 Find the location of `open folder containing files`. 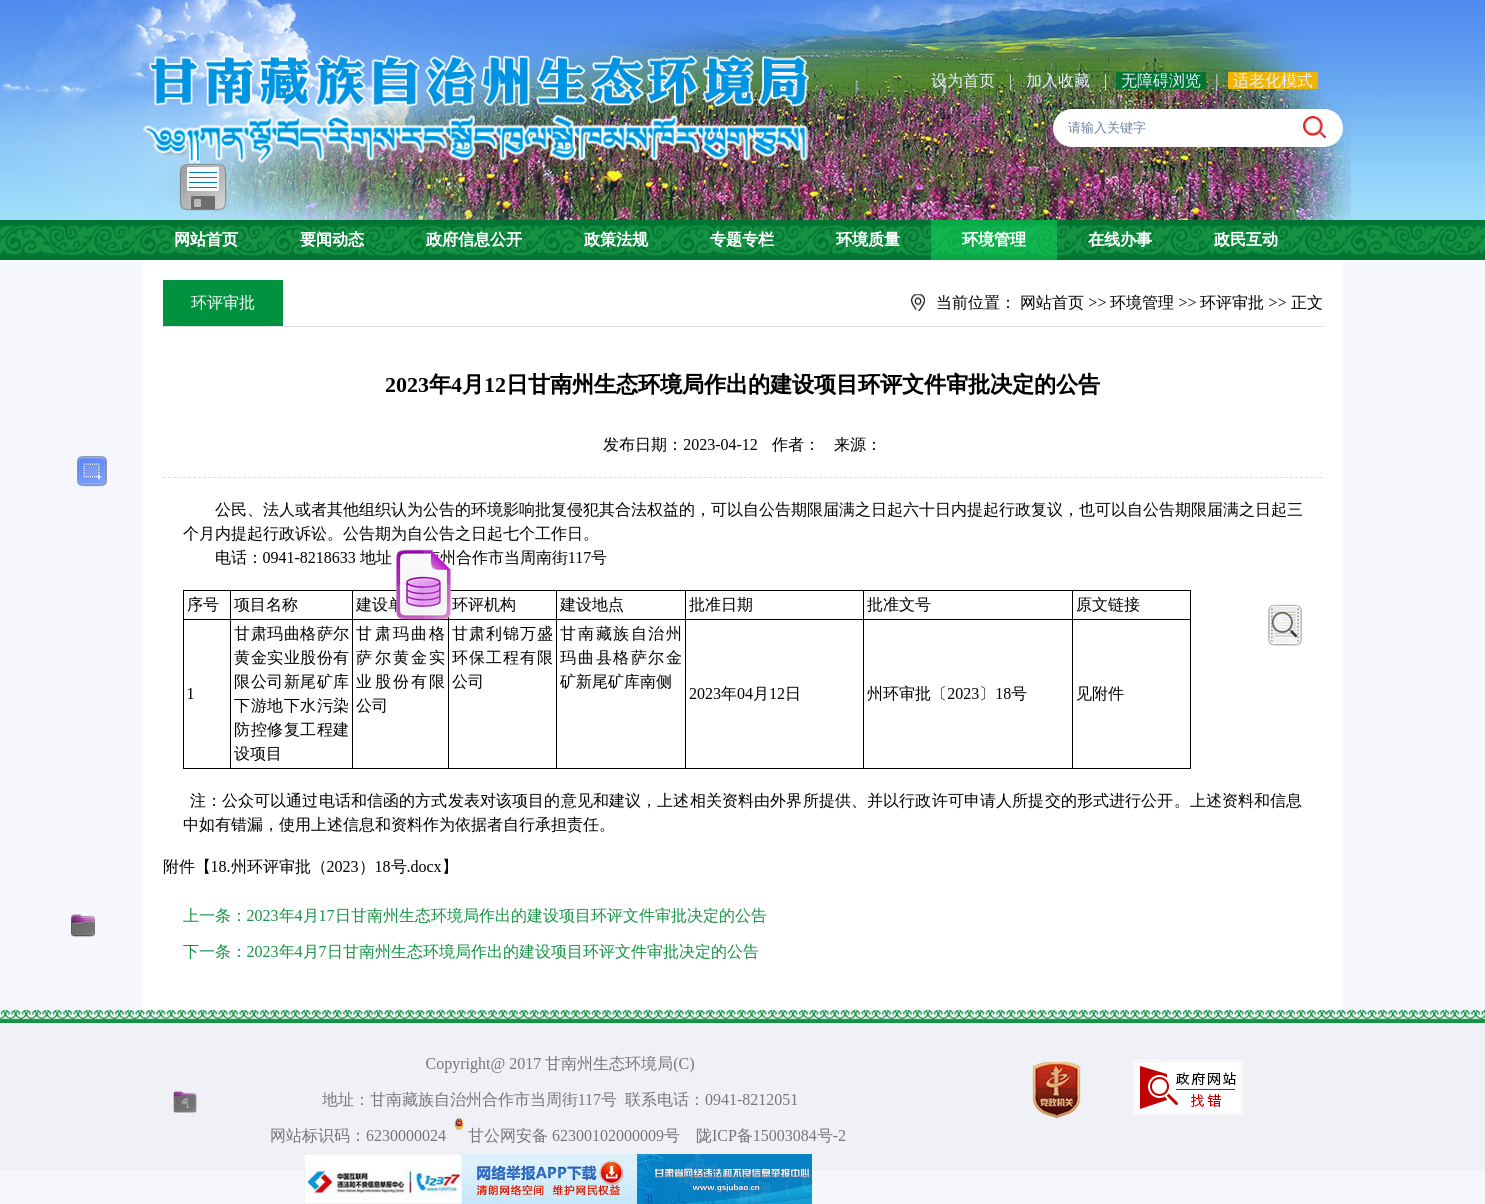

open folder containing files is located at coordinates (83, 925).